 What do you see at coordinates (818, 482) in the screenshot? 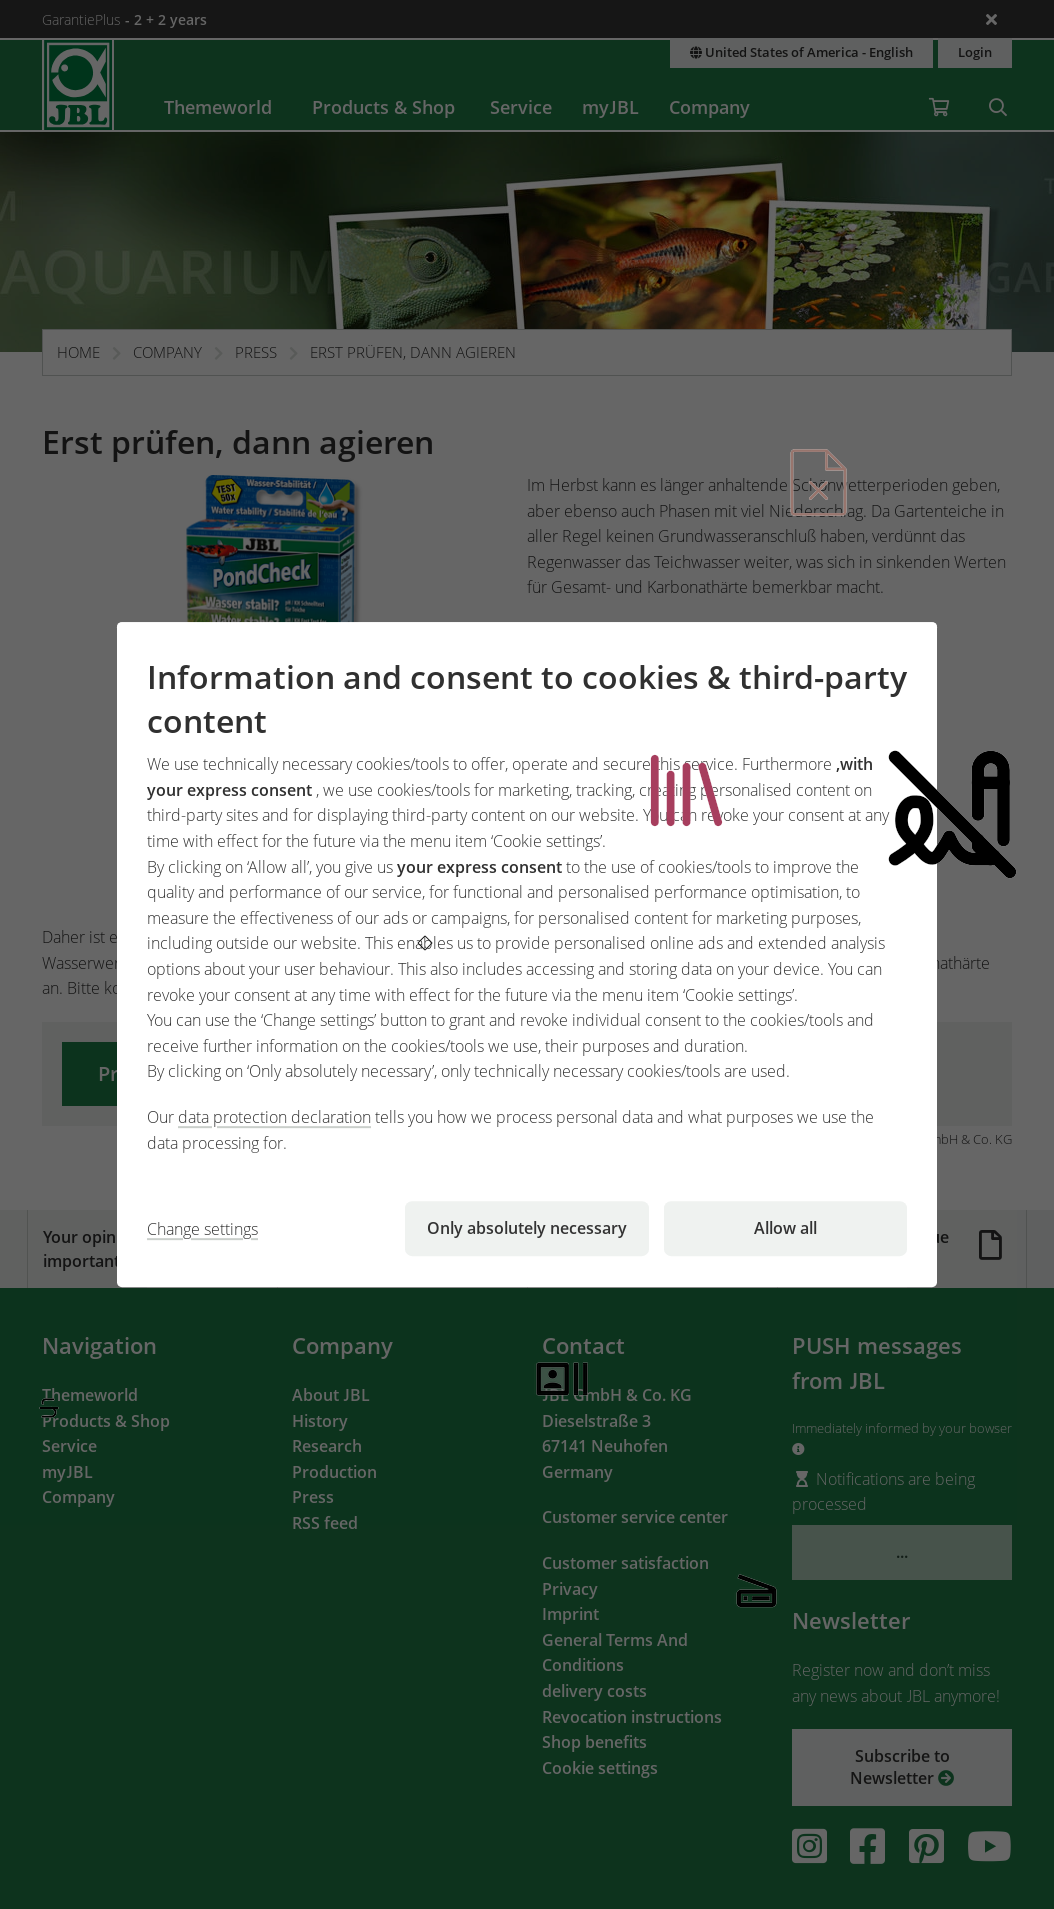
I see `delete or remove a file` at bounding box center [818, 482].